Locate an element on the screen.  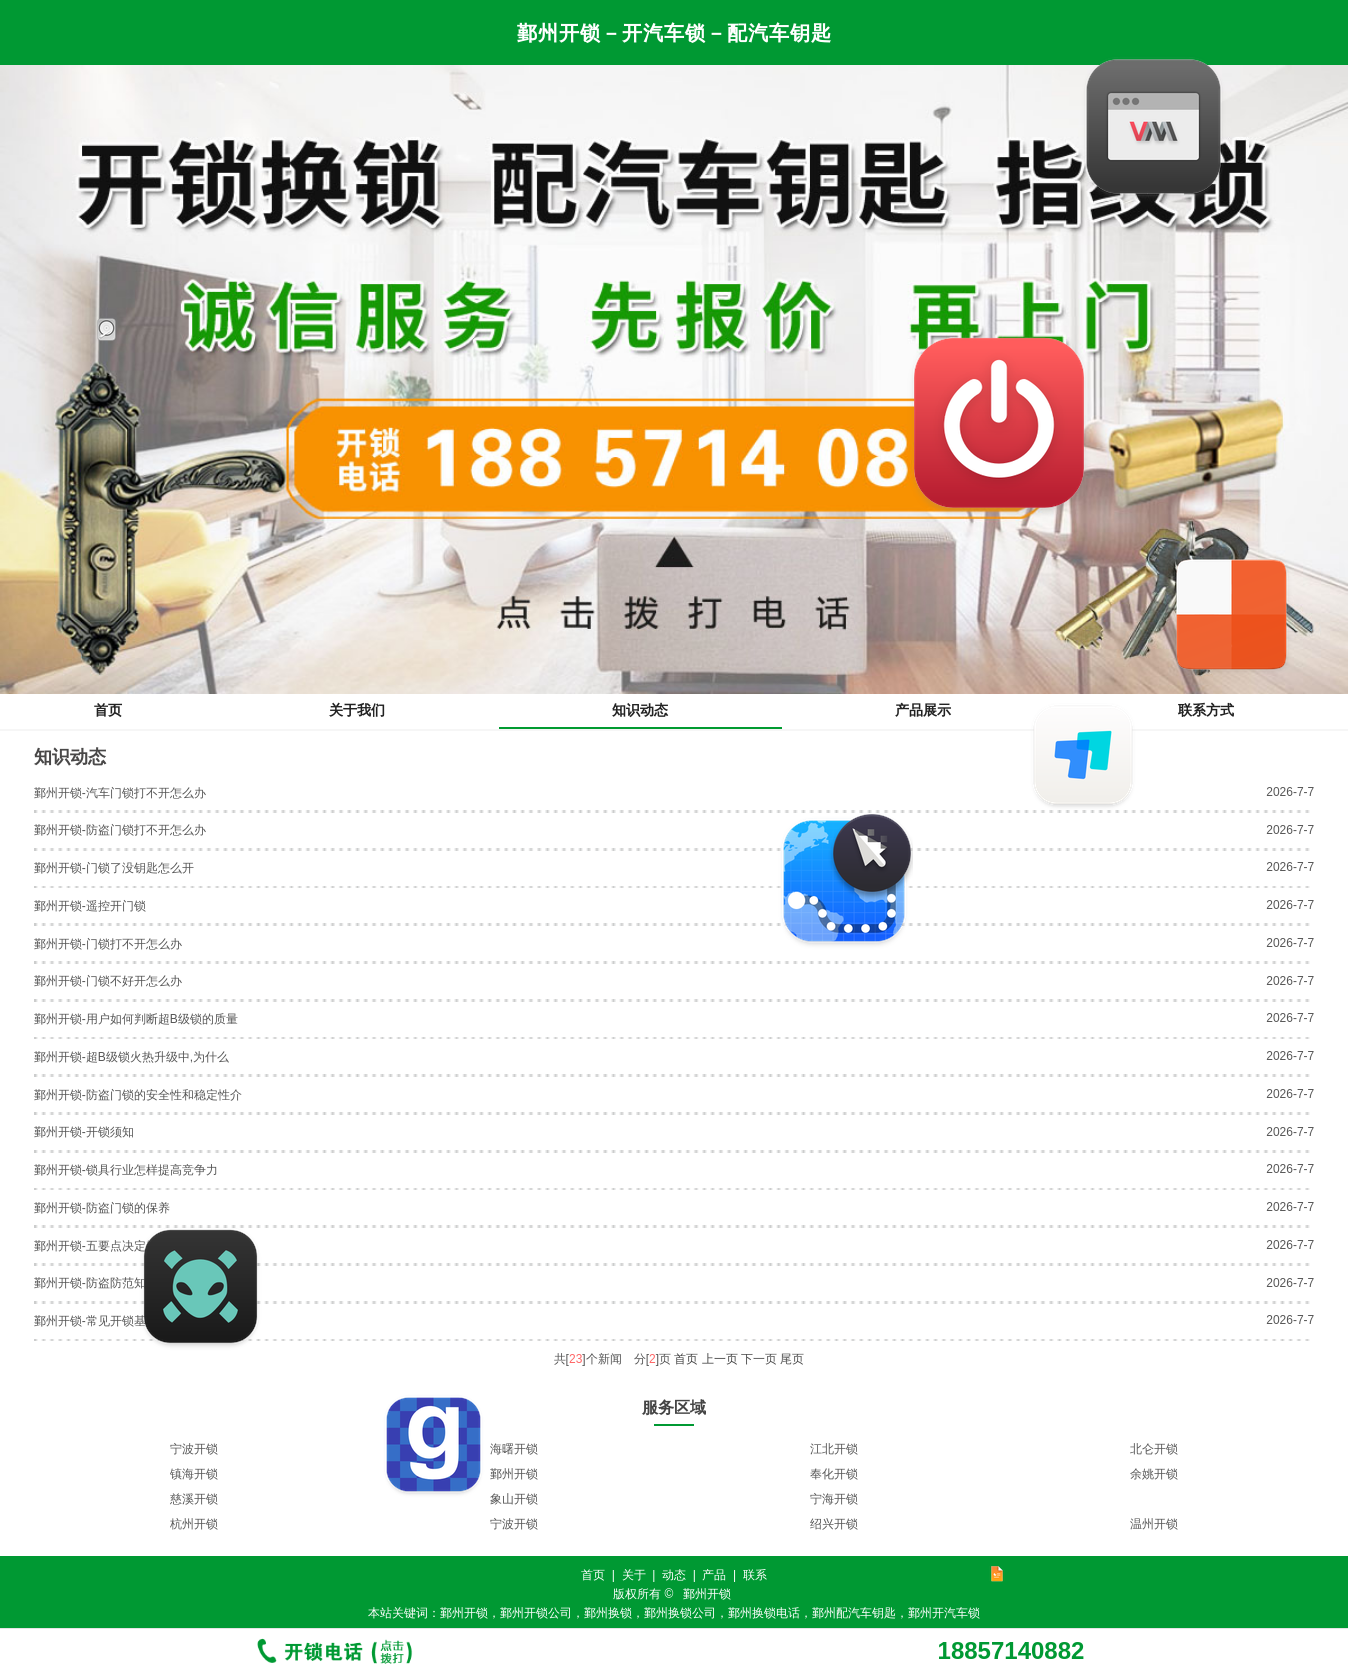
open virtual machine preferences is located at coordinates (1153, 126).